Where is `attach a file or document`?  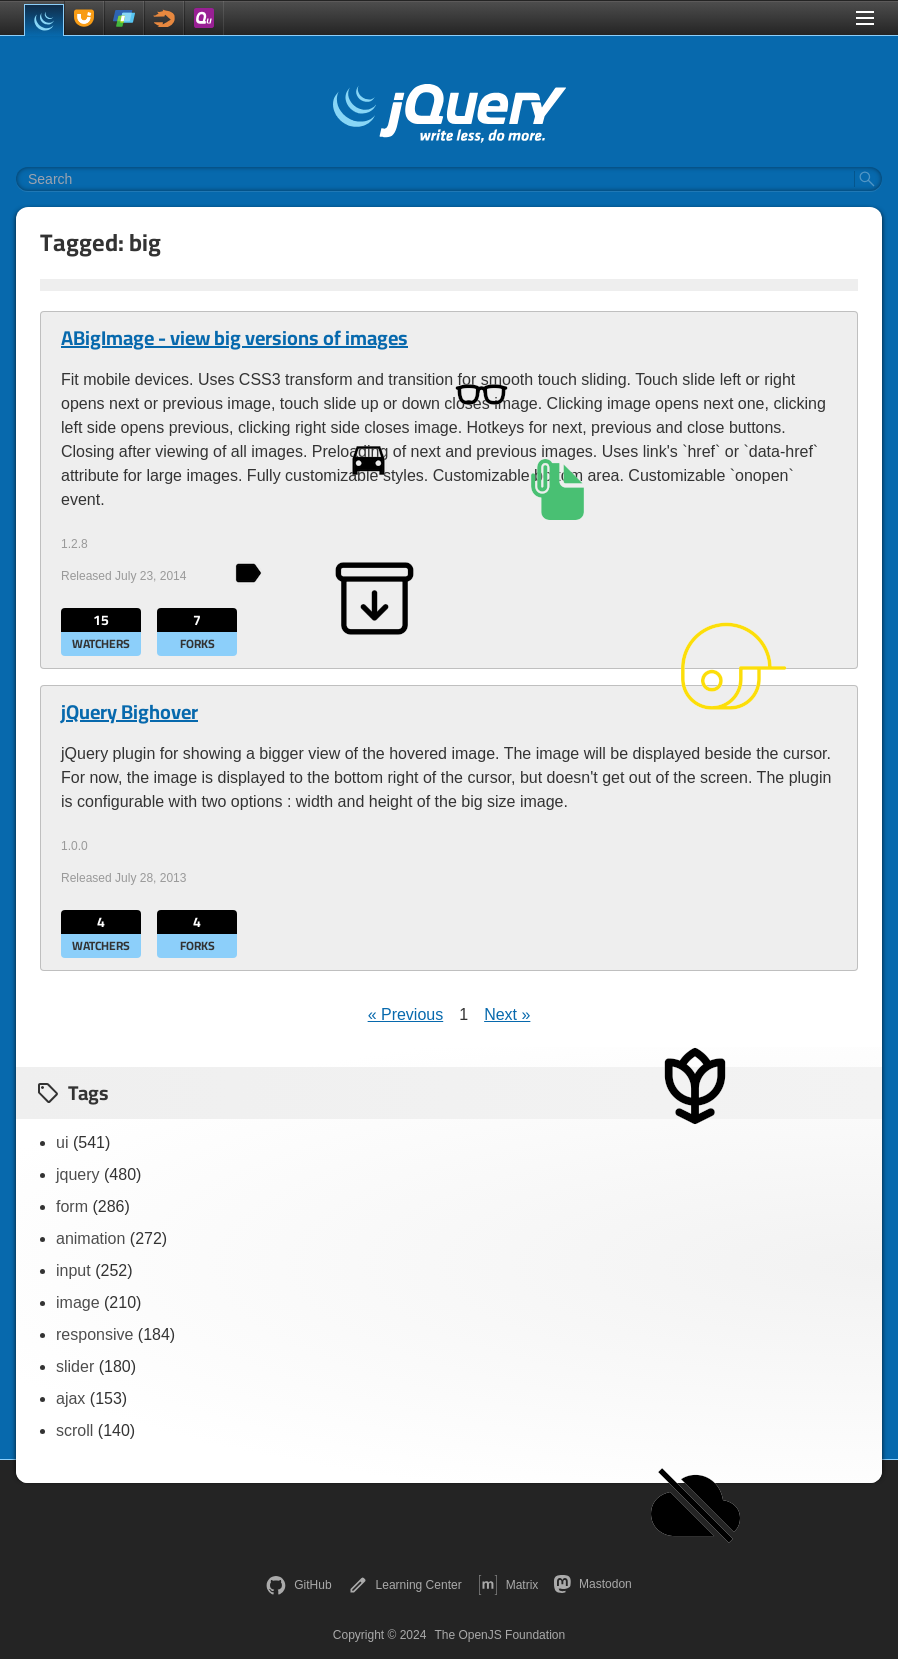 attach a file or document is located at coordinates (557, 489).